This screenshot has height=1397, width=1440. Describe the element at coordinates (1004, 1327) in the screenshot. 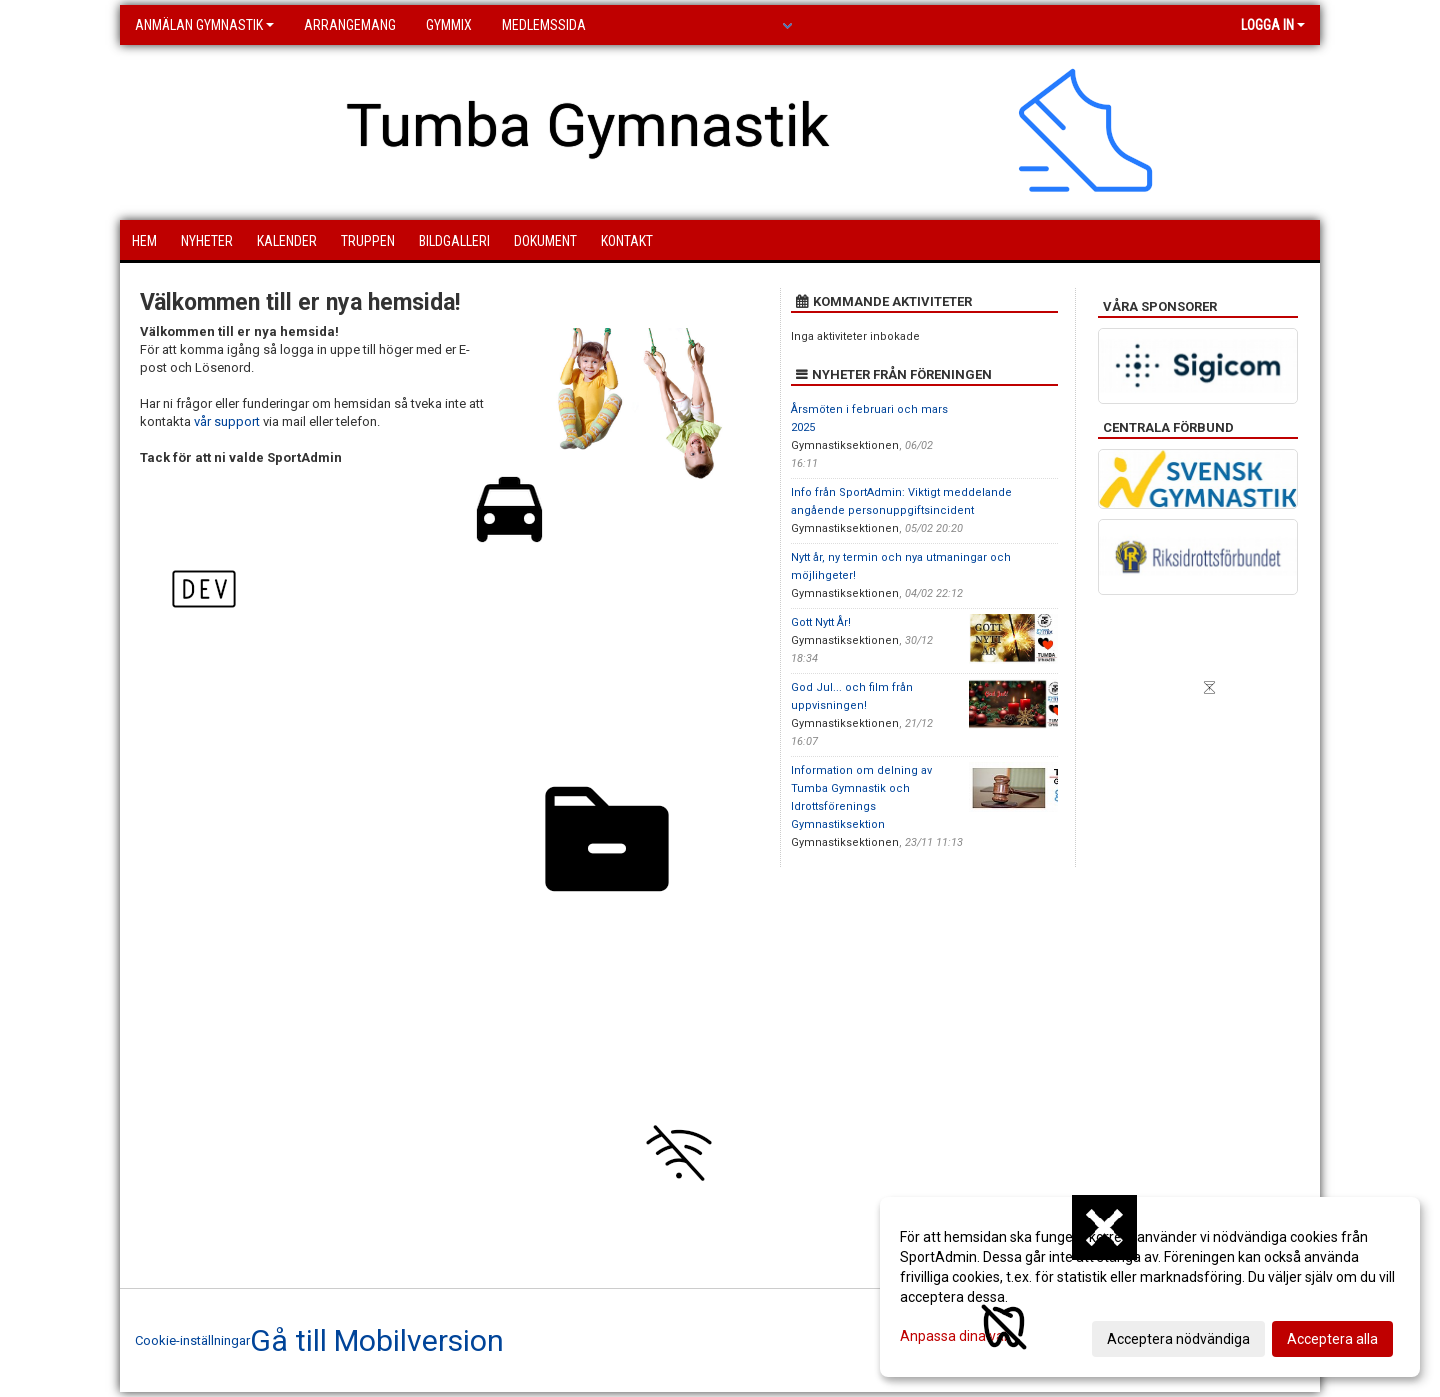

I see `dental services unavailable` at that location.